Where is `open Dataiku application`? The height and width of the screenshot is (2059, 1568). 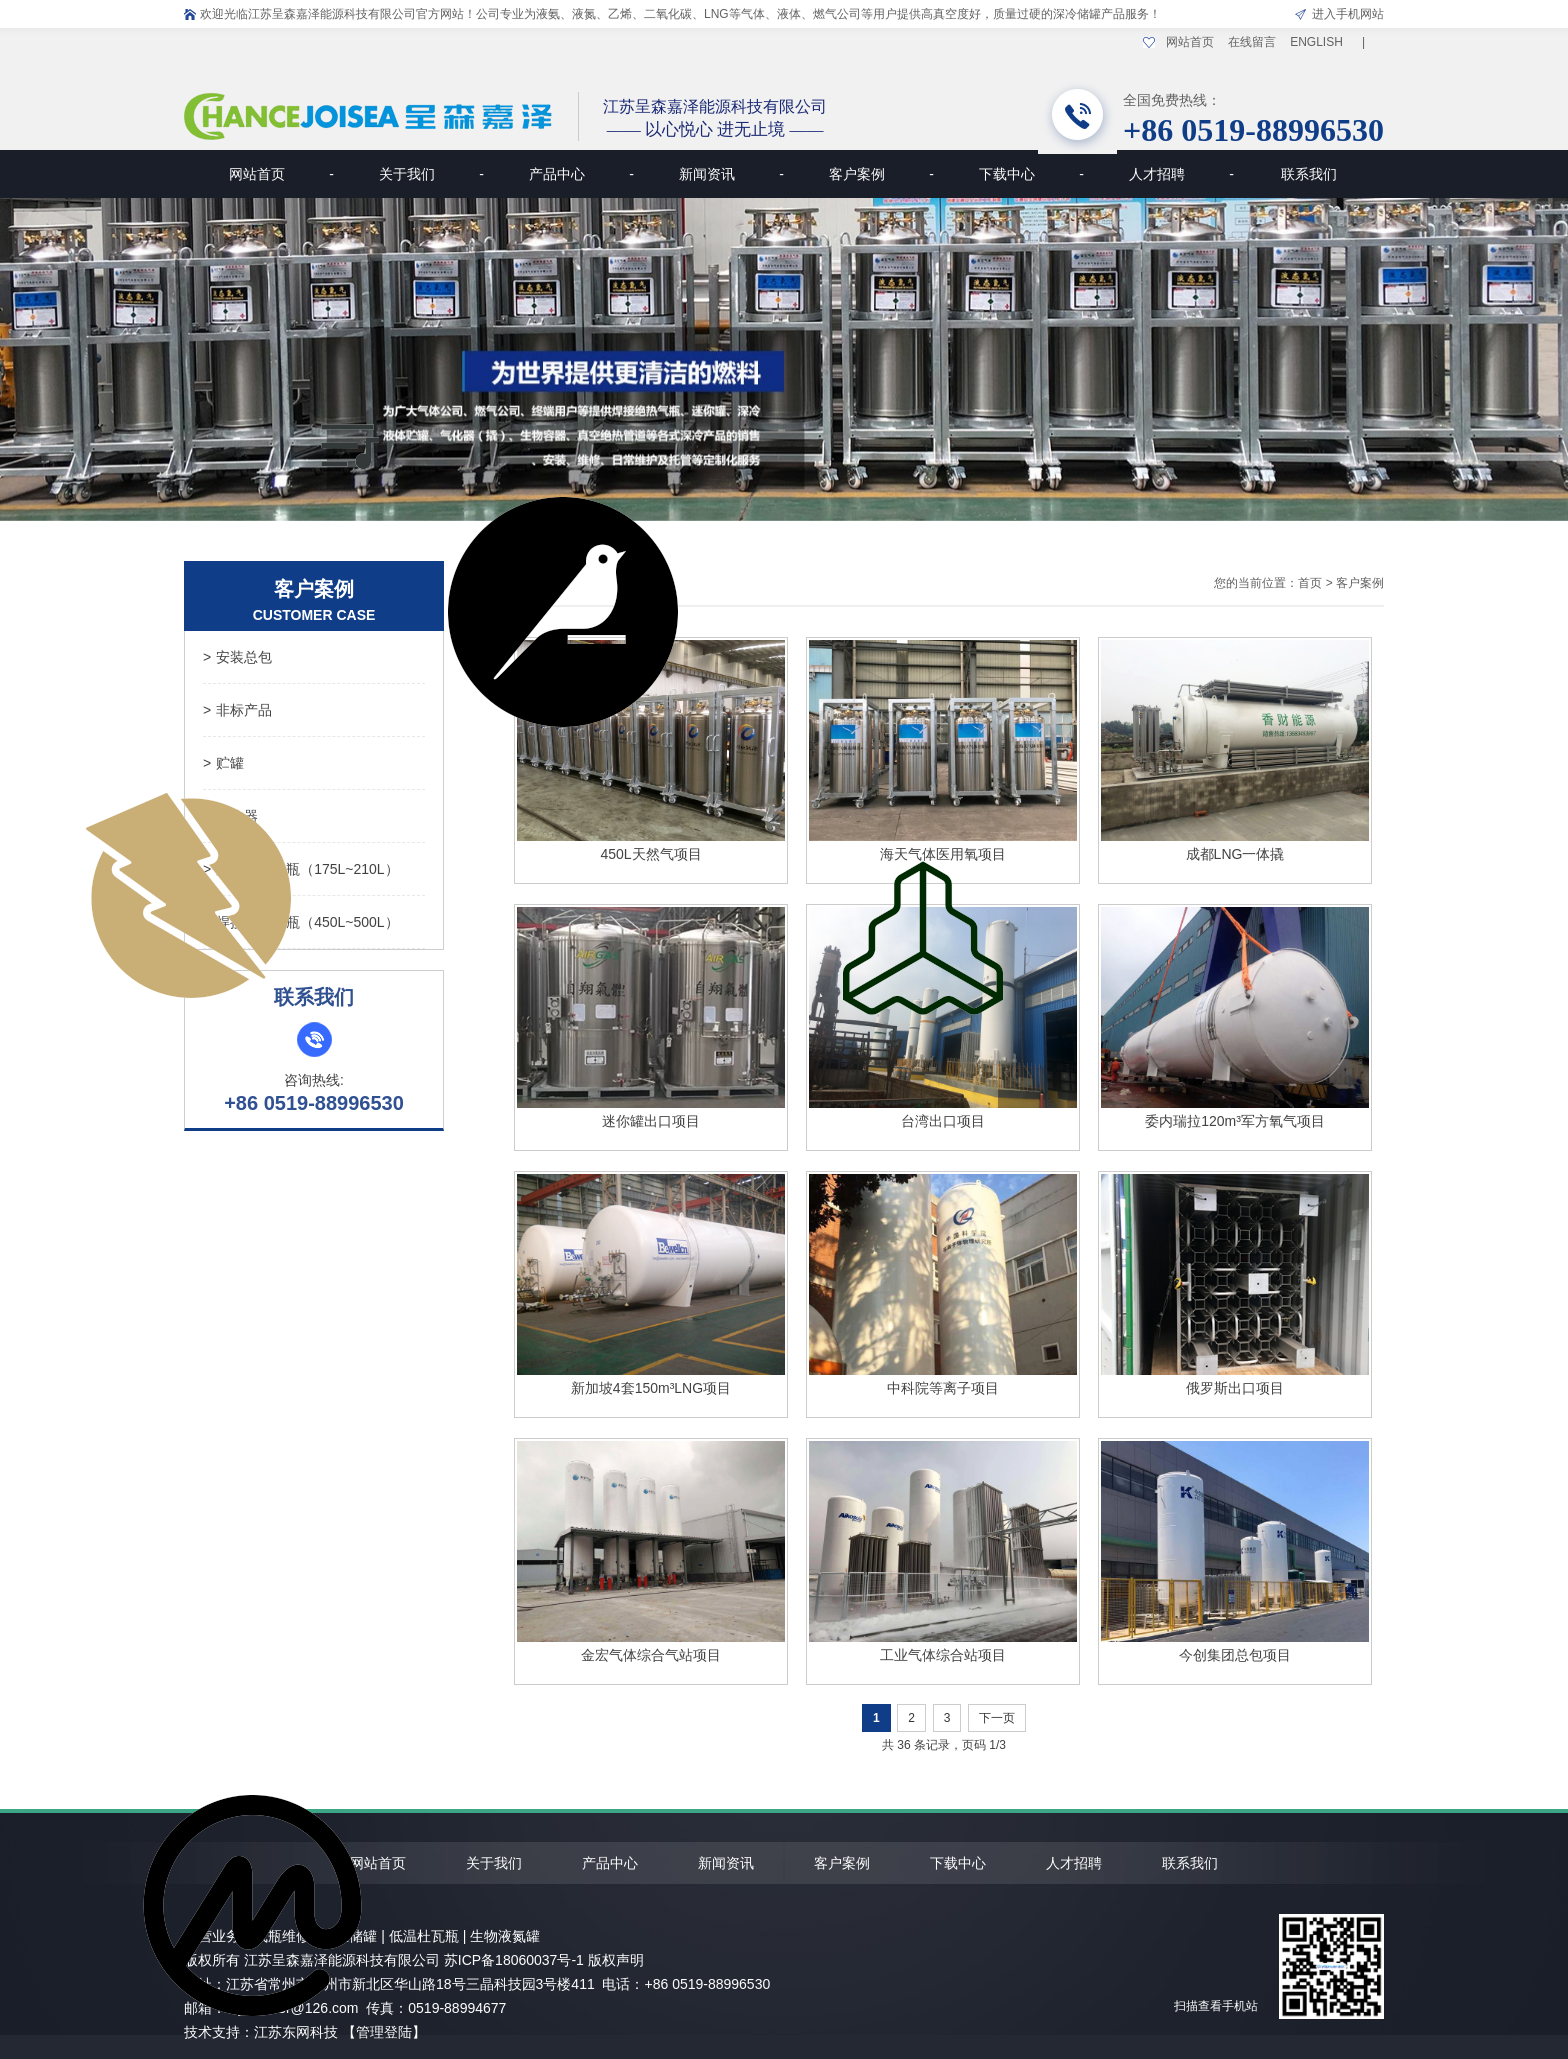 open Dataiku application is located at coordinates (563, 612).